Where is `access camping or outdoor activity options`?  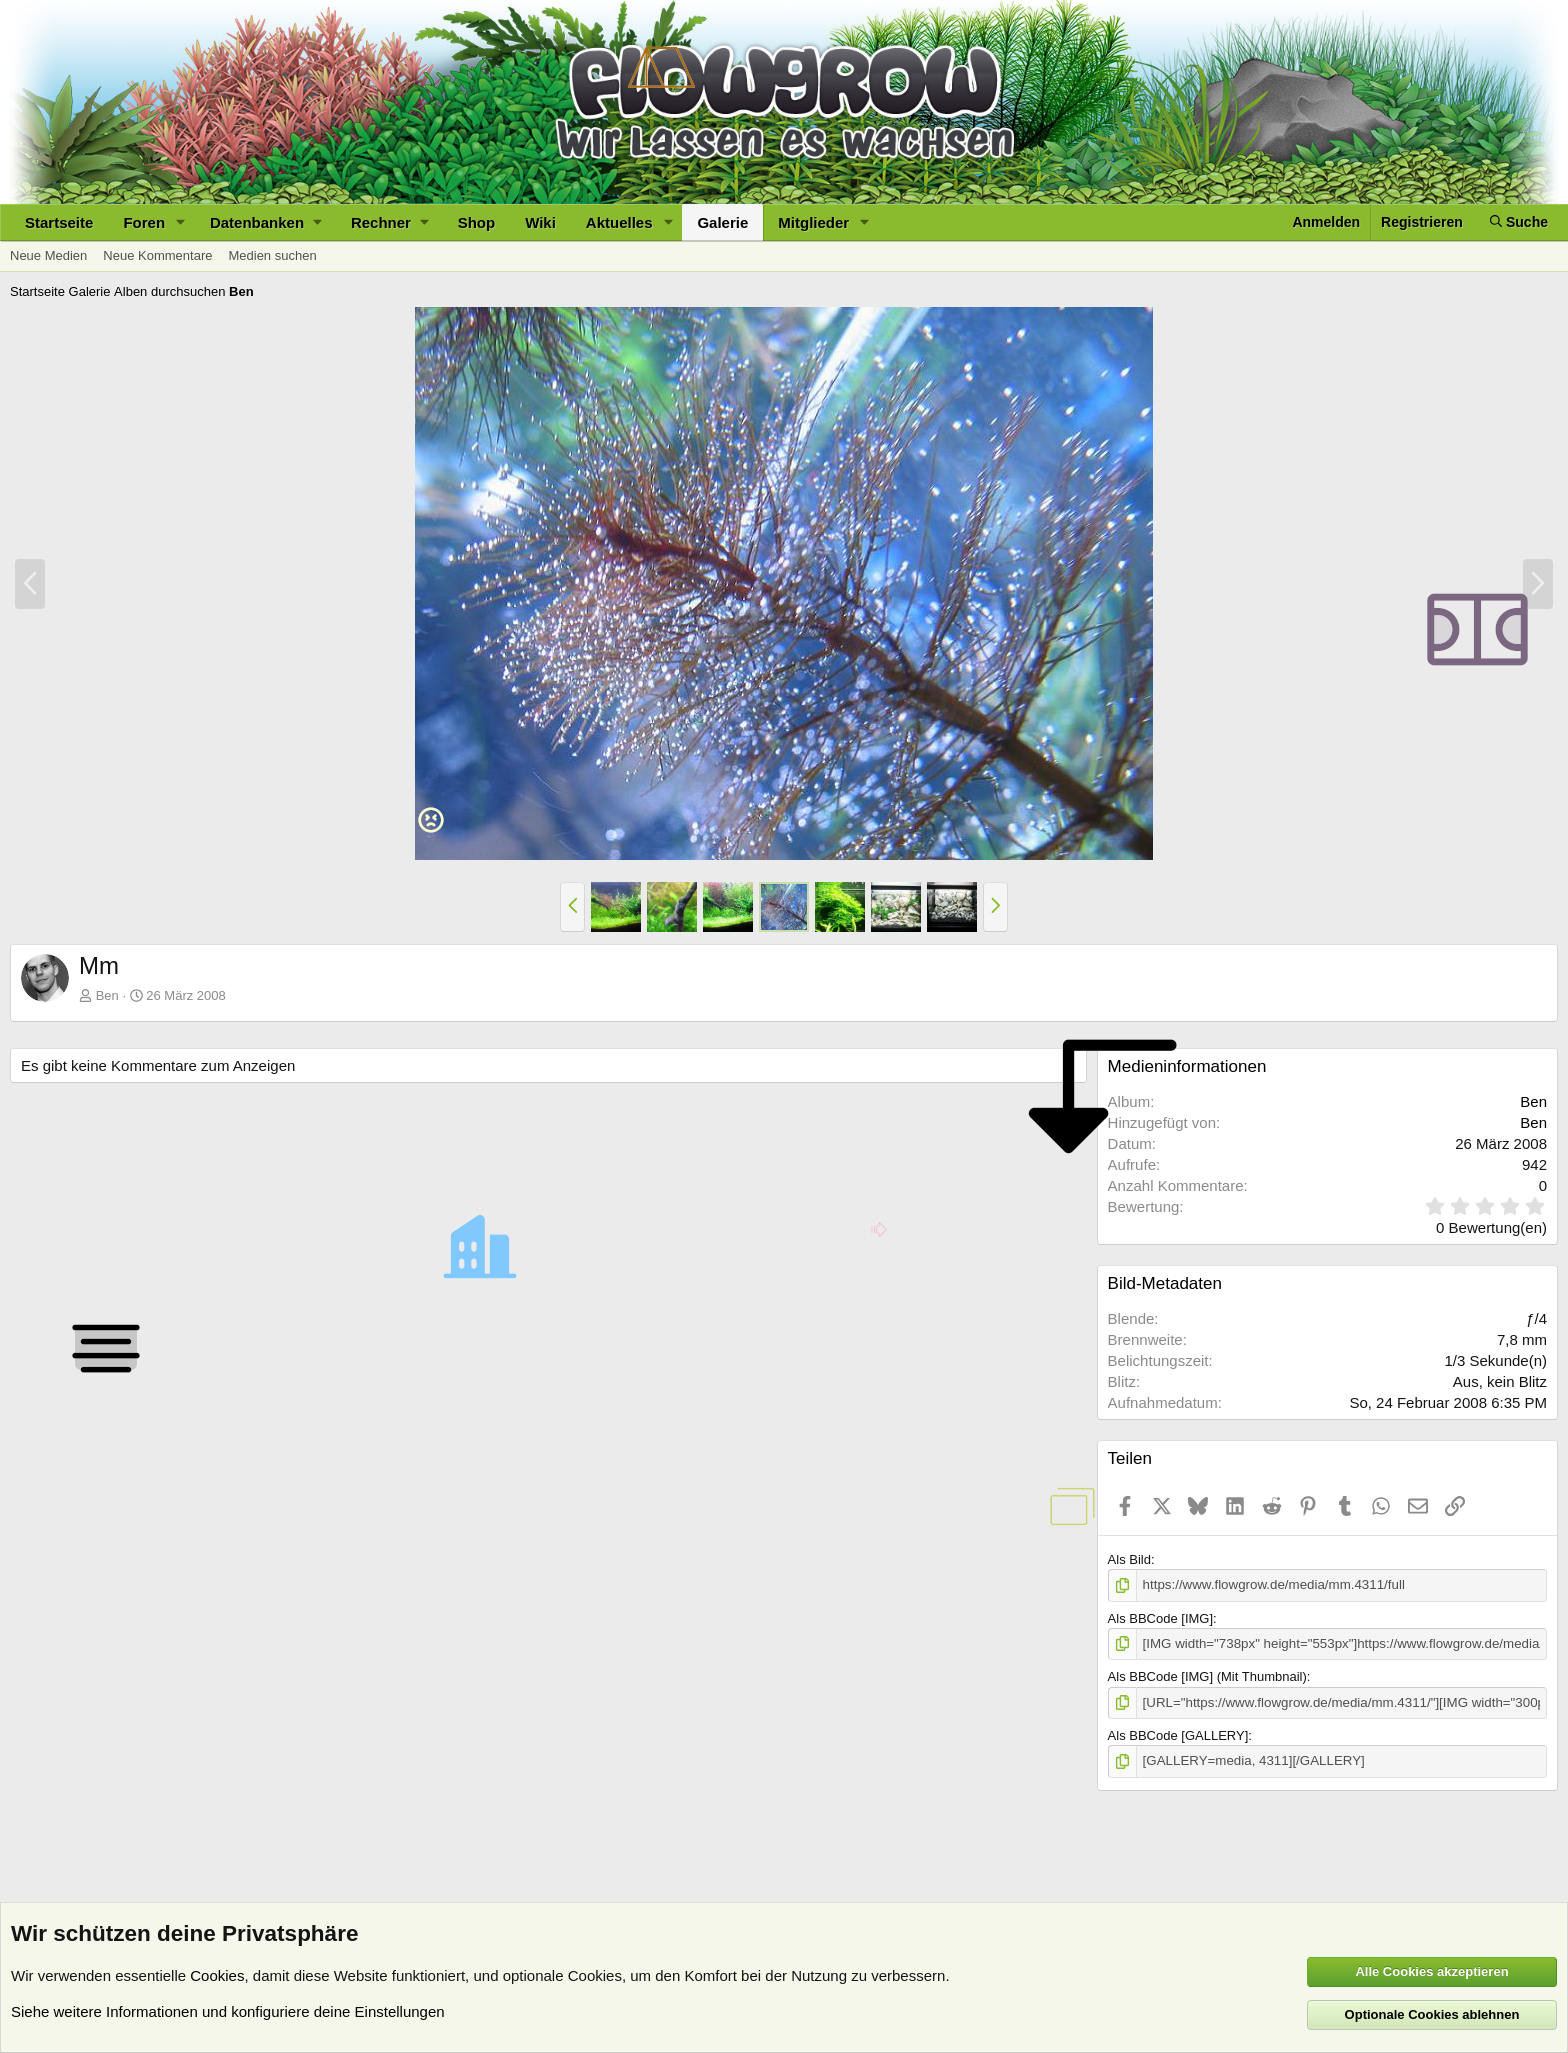 access camping or outdoor activity options is located at coordinates (661, 69).